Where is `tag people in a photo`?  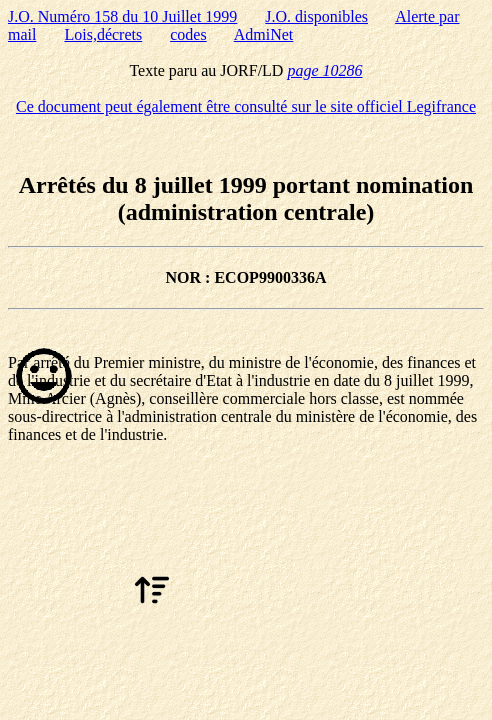
tag people in a photo is located at coordinates (44, 376).